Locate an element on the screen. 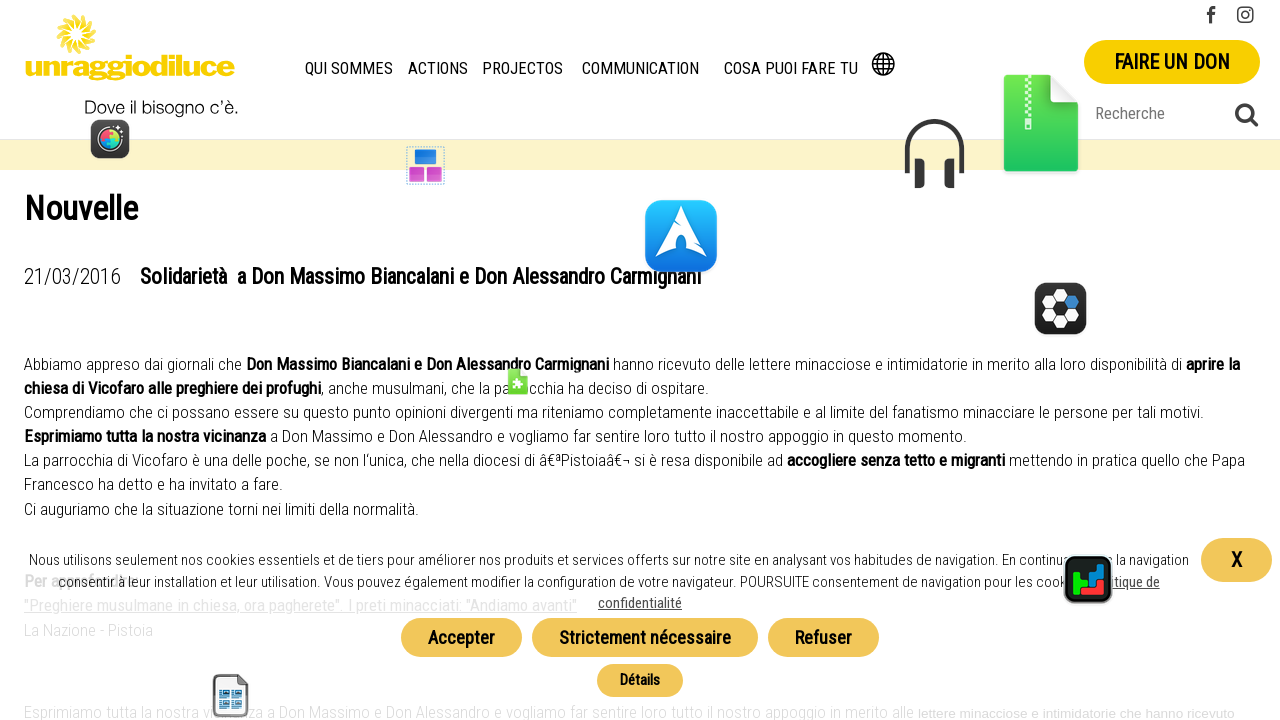  launch arch linux application is located at coordinates (681, 236).